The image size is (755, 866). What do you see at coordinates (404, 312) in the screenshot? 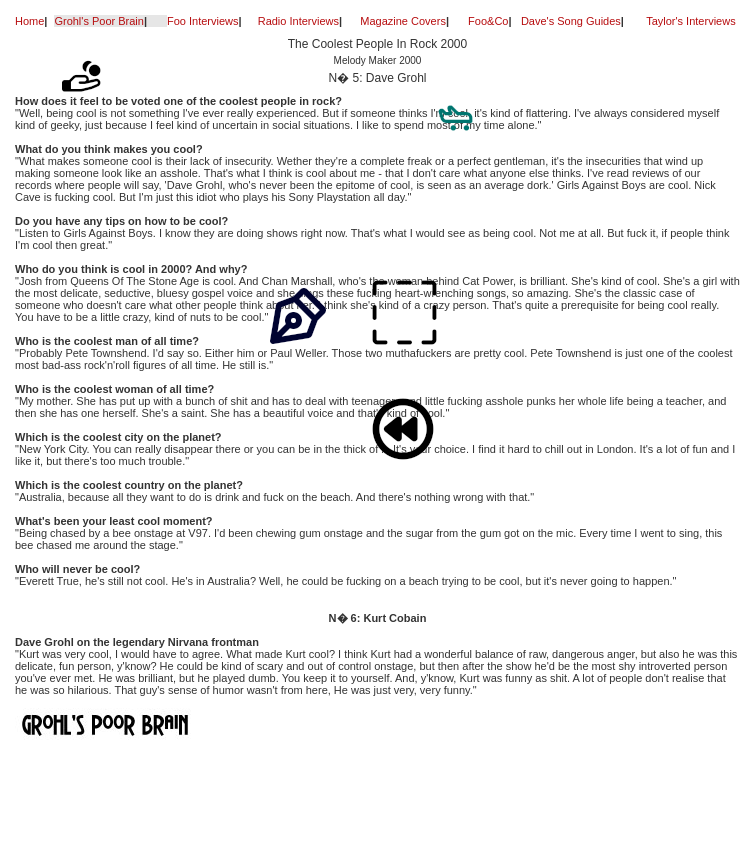
I see `select or highlight an area` at bounding box center [404, 312].